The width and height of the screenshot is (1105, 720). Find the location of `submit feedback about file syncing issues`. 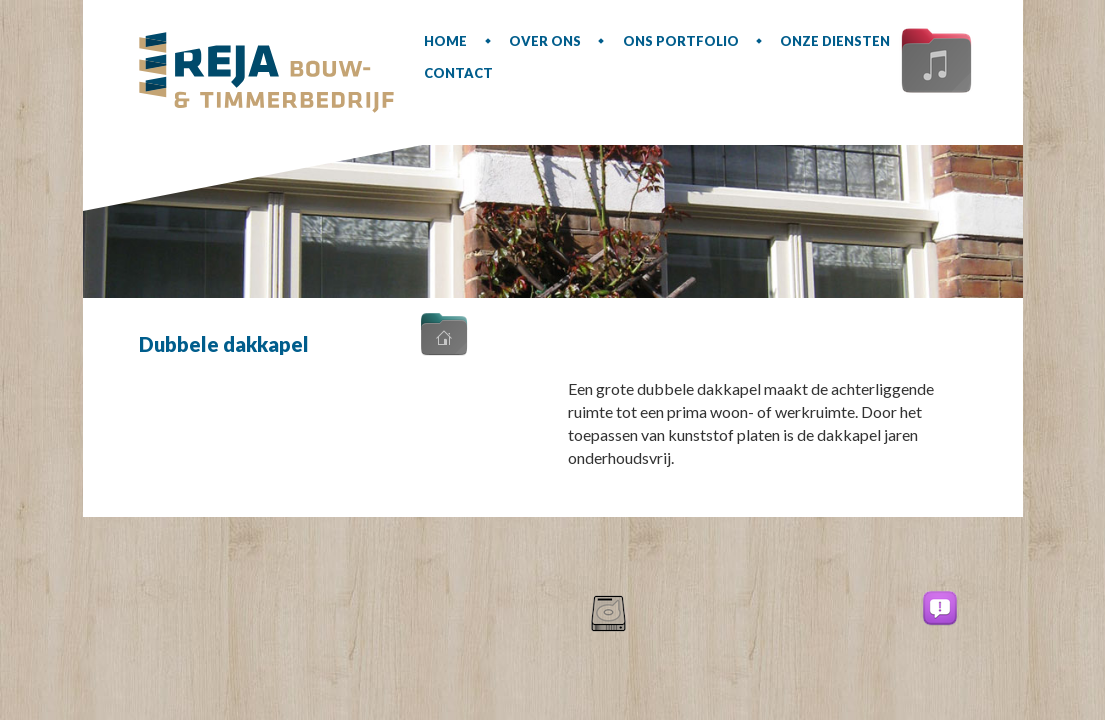

submit feedback about file syncing issues is located at coordinates (940, 608).